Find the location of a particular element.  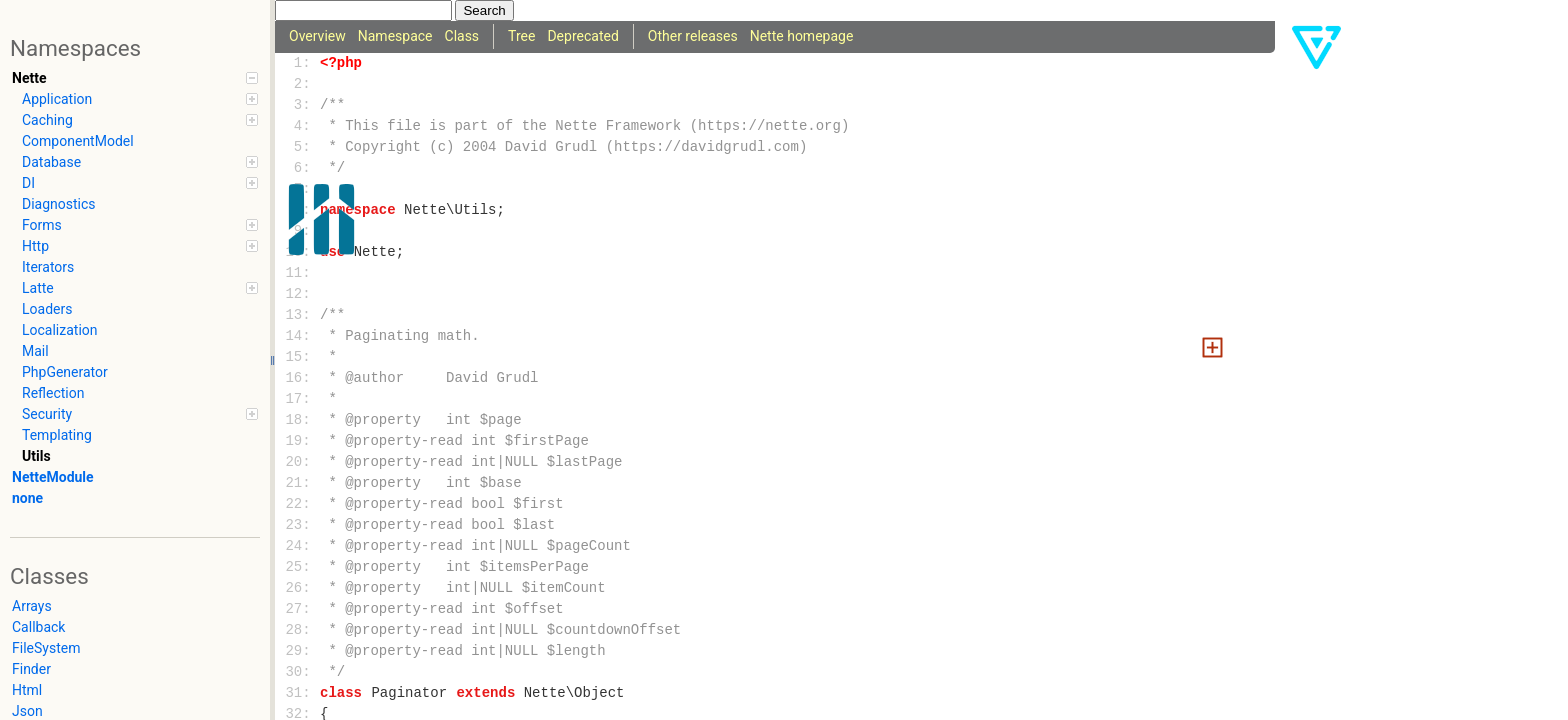

add a new item or create new content is located at coordinates (1212, 347).